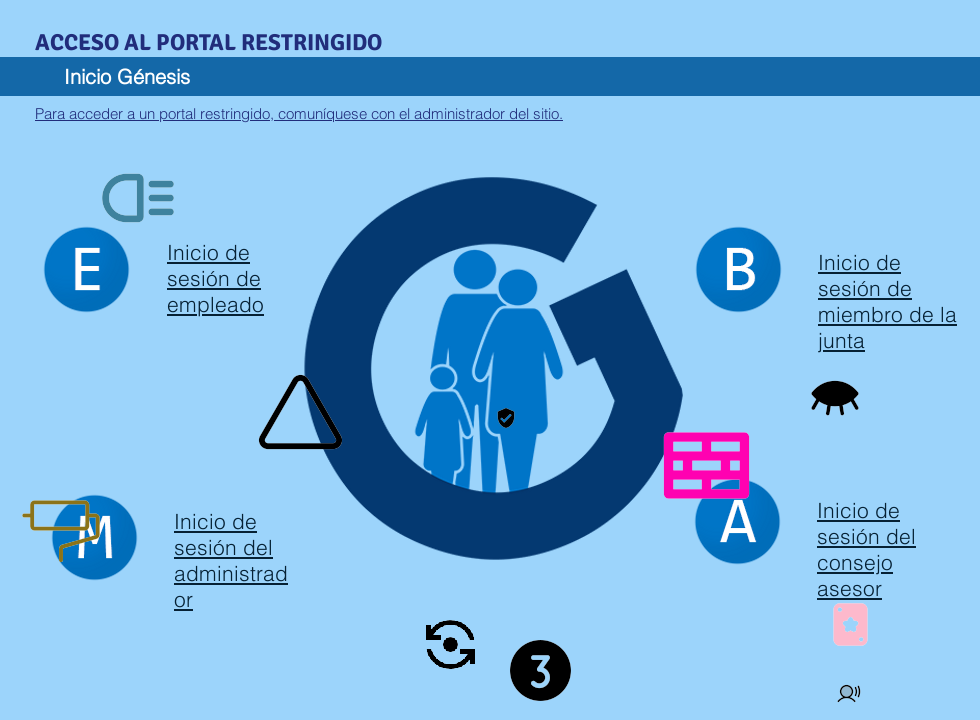 The image size is (980, 720). Describe the element at coordinates (506, 418) in the screenshot. I see `indicates a verified or trusted user account` at that location.